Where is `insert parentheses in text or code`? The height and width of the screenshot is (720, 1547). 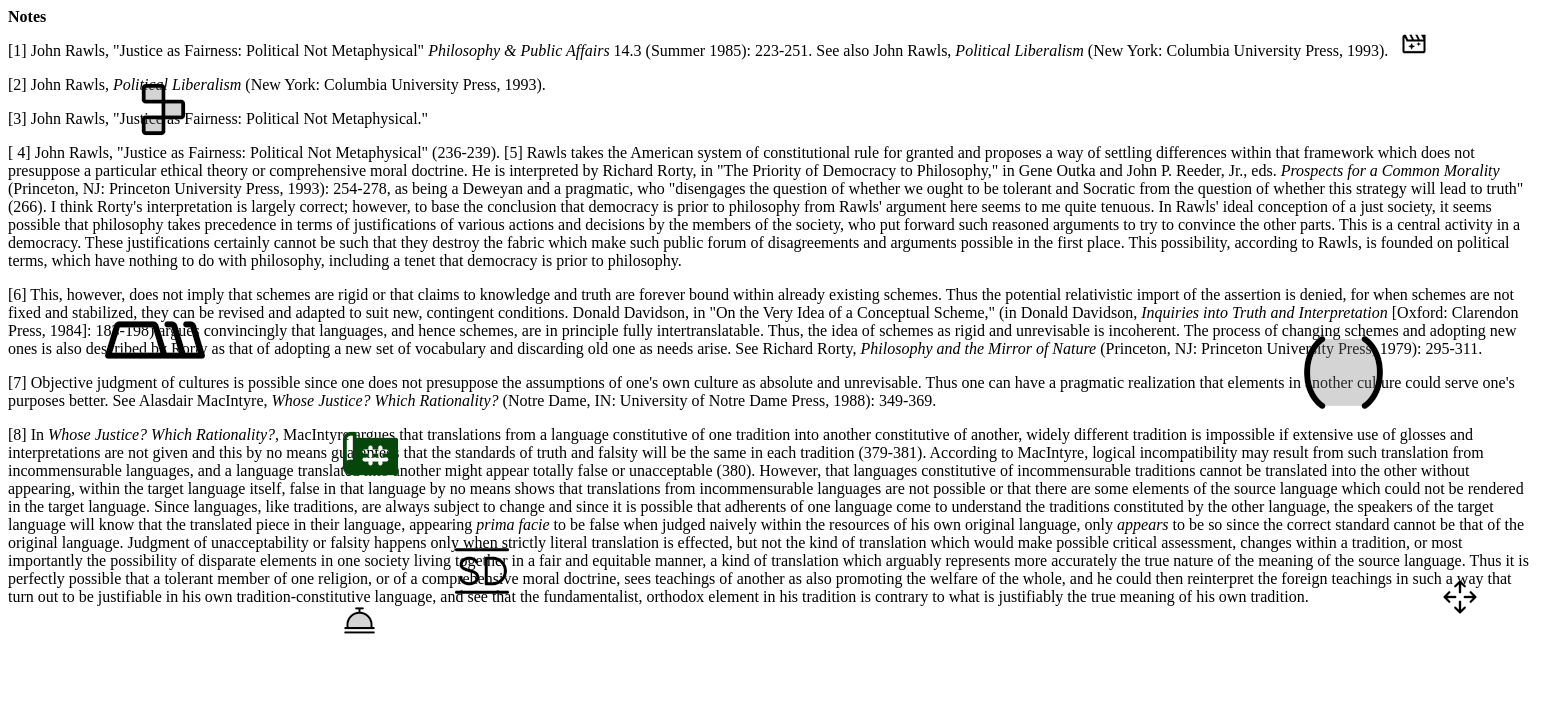 insert parentheses in text or code is located at coordinates (1343, 372).